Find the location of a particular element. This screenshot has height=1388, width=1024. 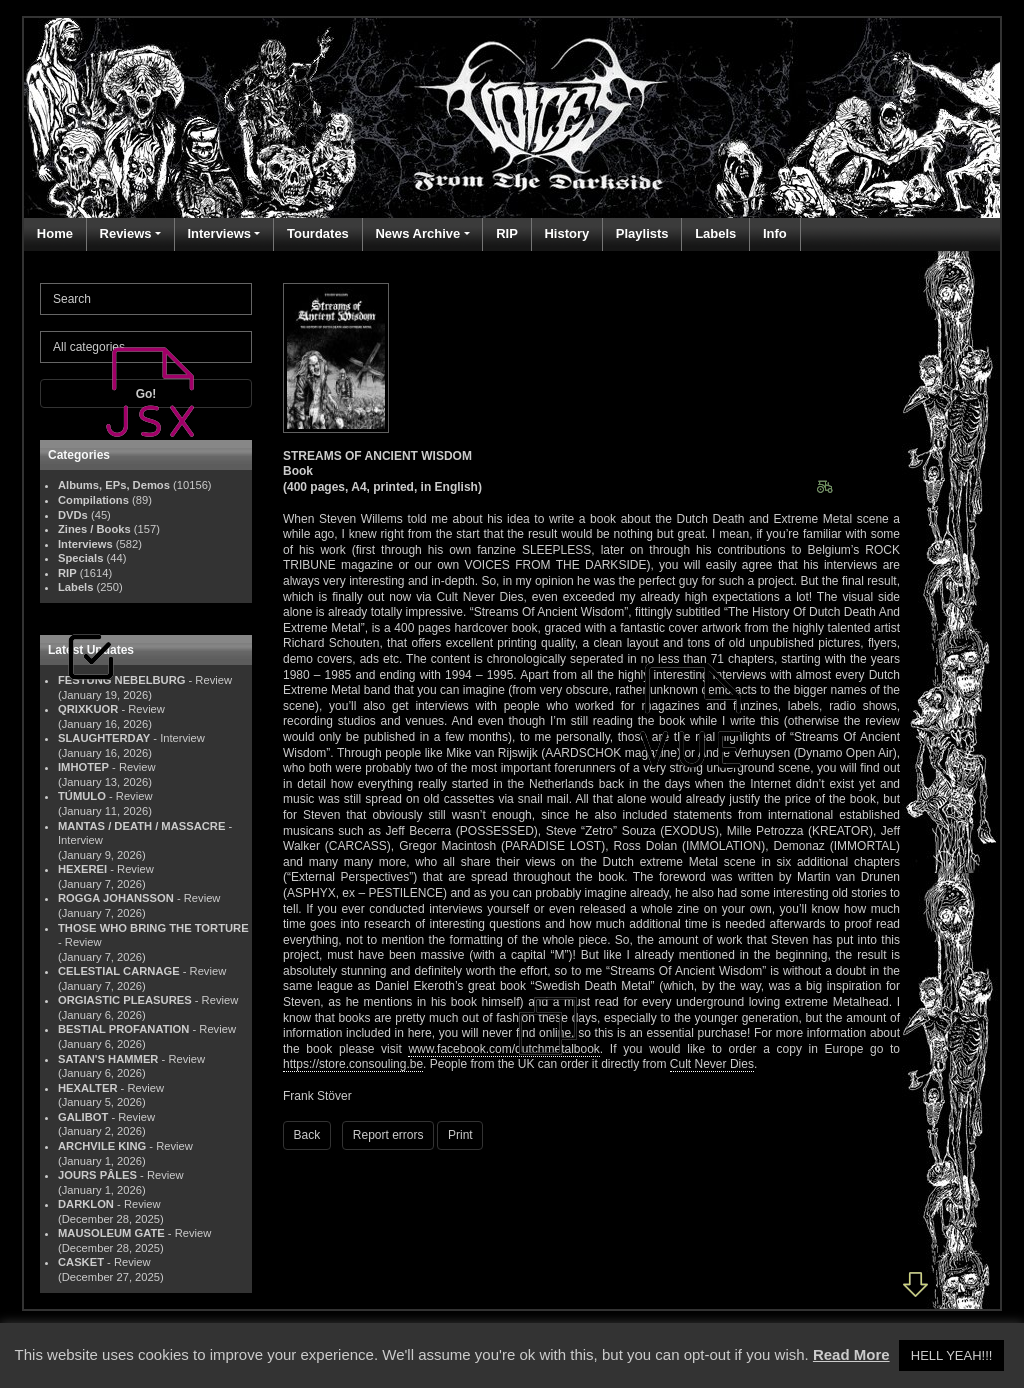

access farming or agricultural features is located at coordinates (824, 486).